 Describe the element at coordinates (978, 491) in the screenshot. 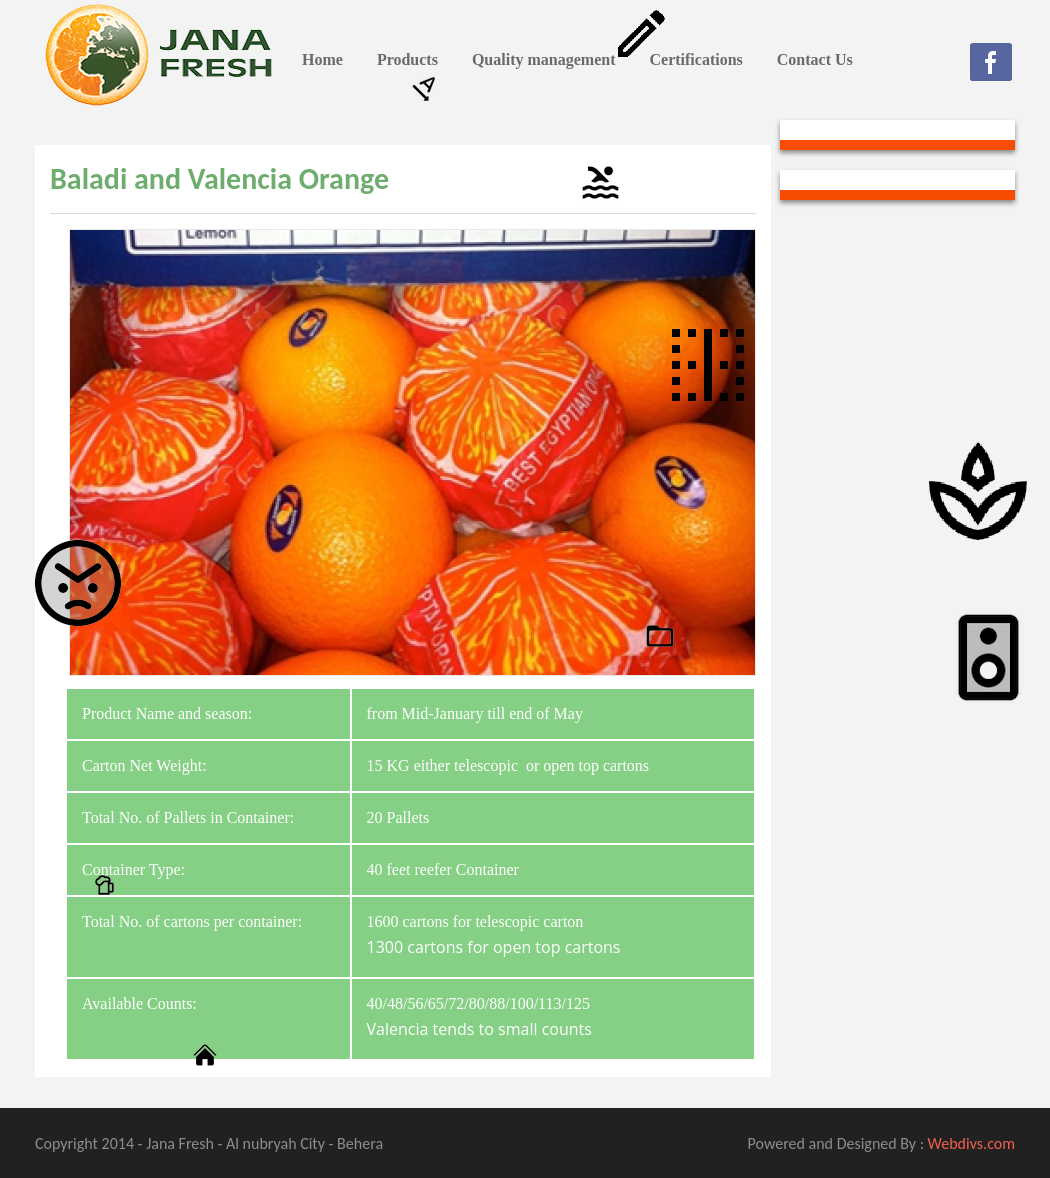

I see `access spa or wellness features` at that location.